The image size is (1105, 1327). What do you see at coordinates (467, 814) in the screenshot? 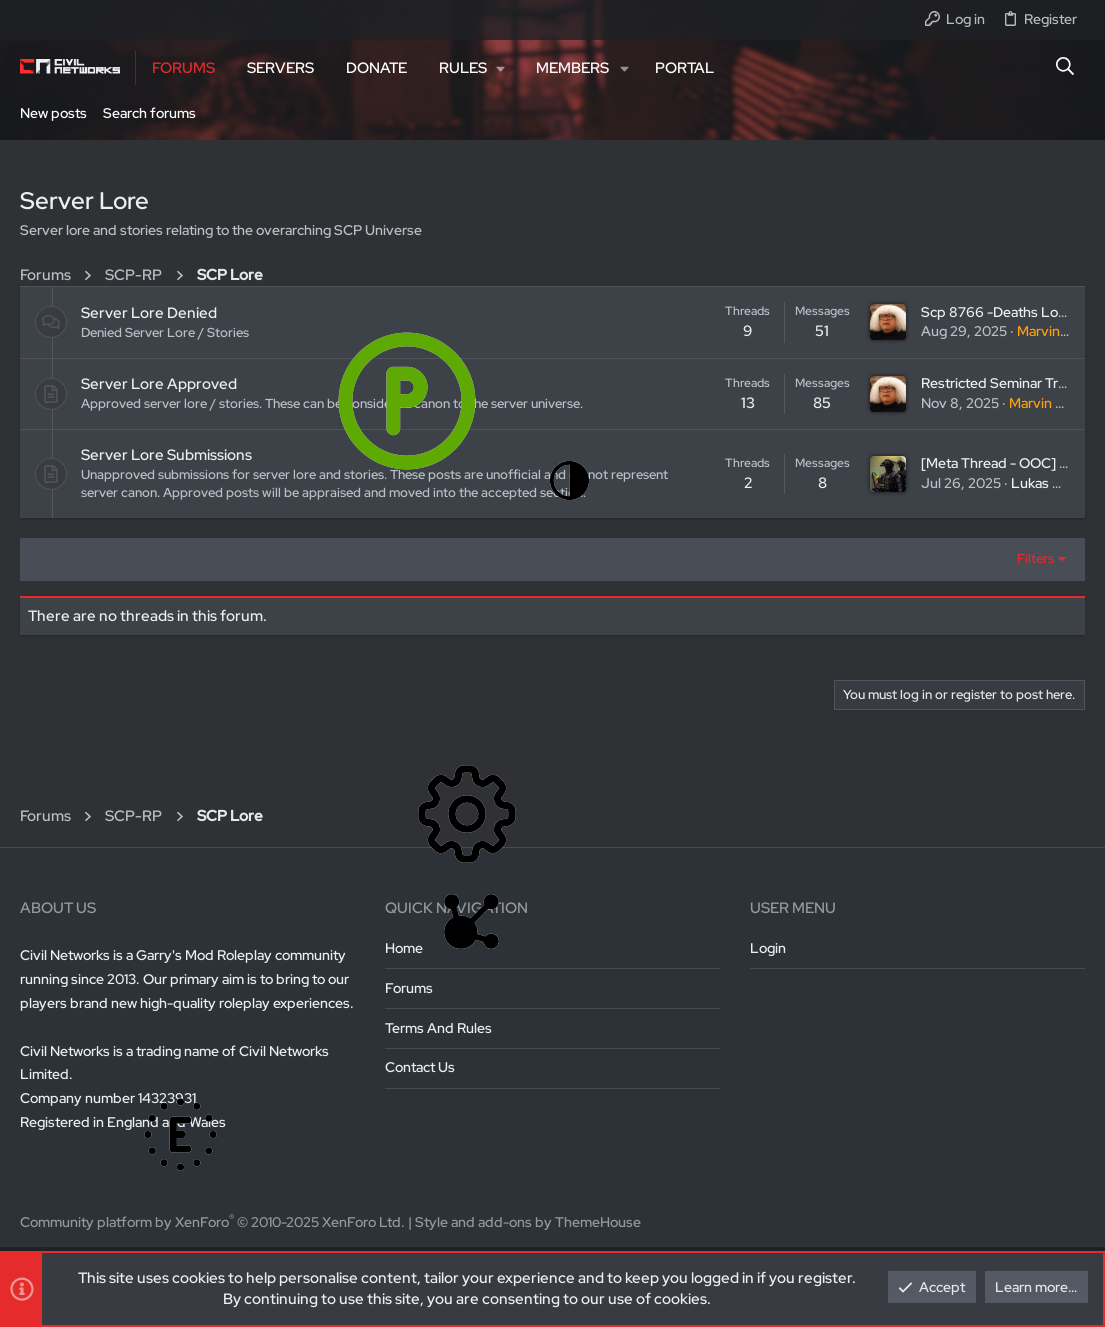
I see `access settings or preferences` at bounding box center [467, 814].